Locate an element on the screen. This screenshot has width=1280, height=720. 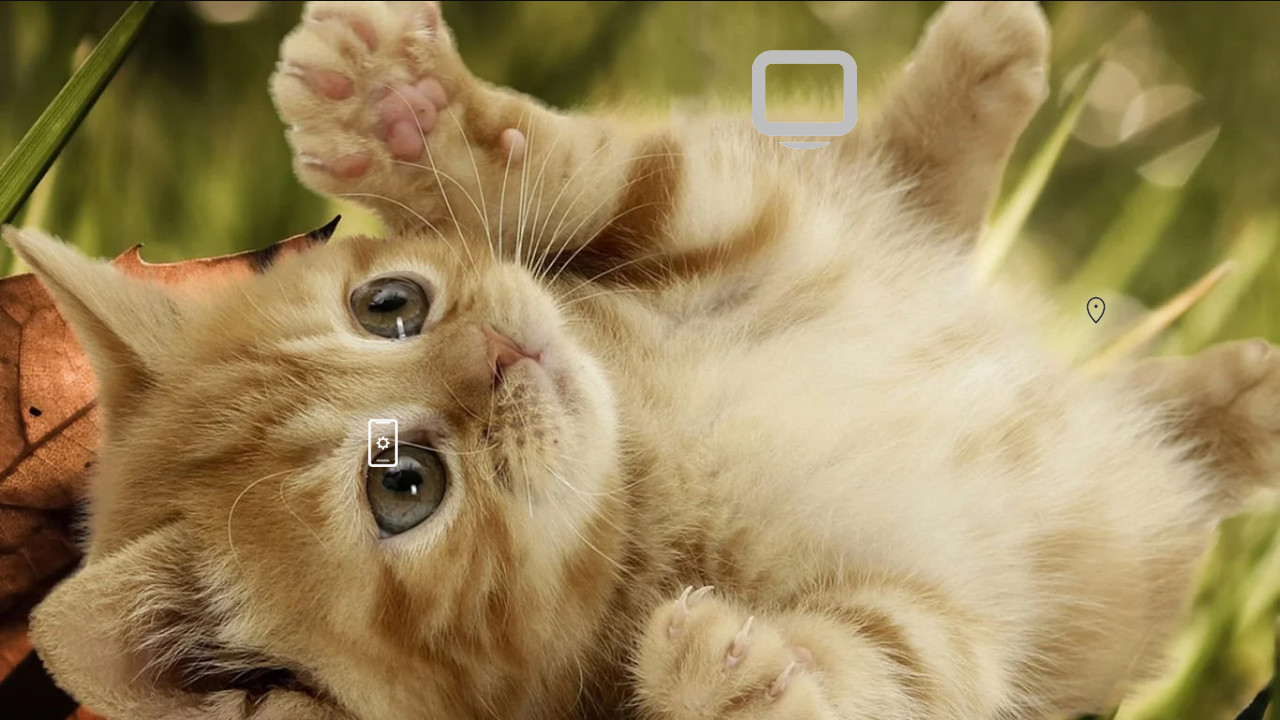
indicates kde connect is running in the system tray is located at coordinates (383, 443).